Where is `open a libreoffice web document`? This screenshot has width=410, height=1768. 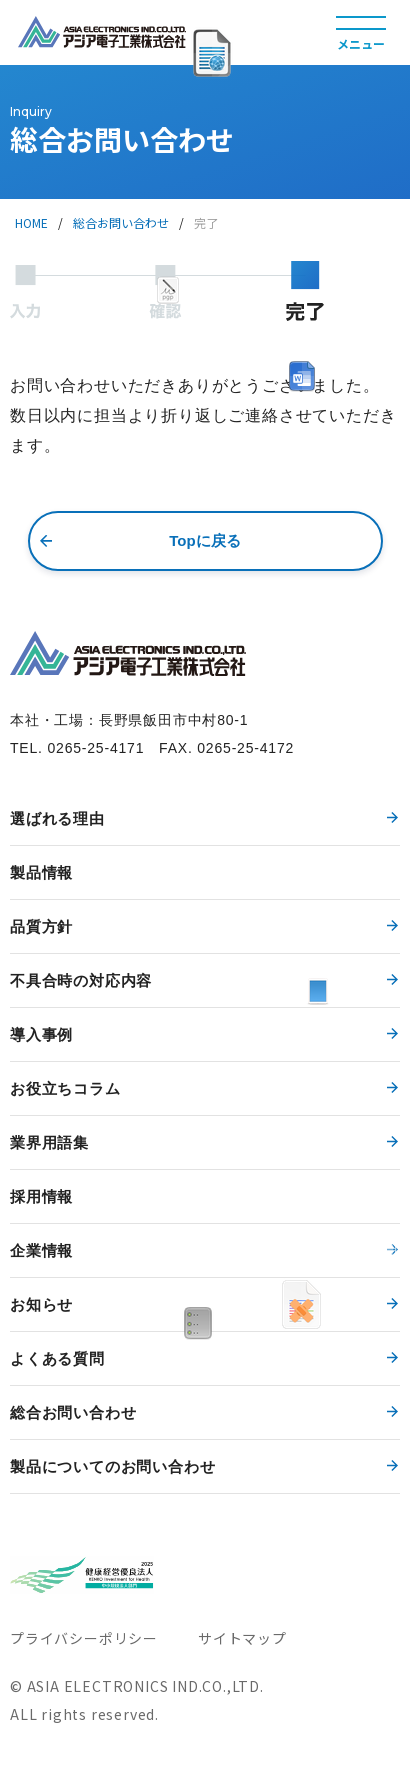
open a libreoffice web document is located at coordinates (212, 53).